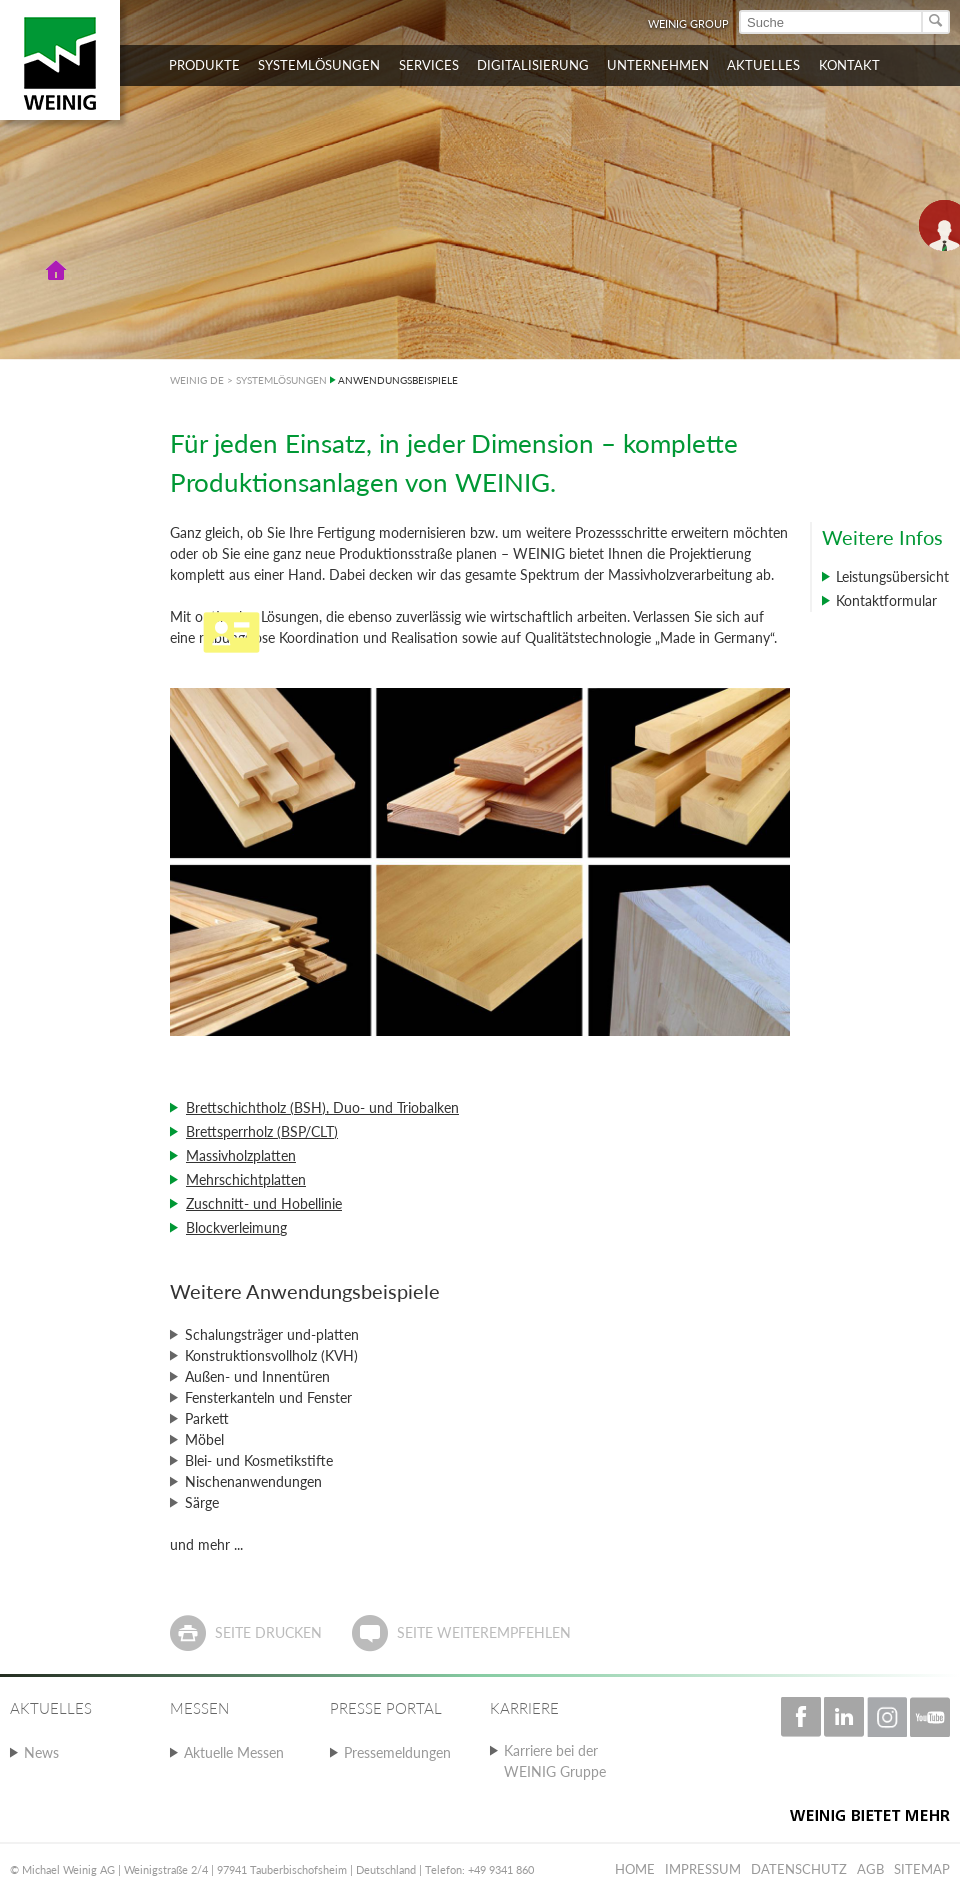 This screenshot has height=1895, width=960. What do you see at coordinates (56, 271) in the screenshot?
I see `navigate to home screen` at bounding box center [56, 271].